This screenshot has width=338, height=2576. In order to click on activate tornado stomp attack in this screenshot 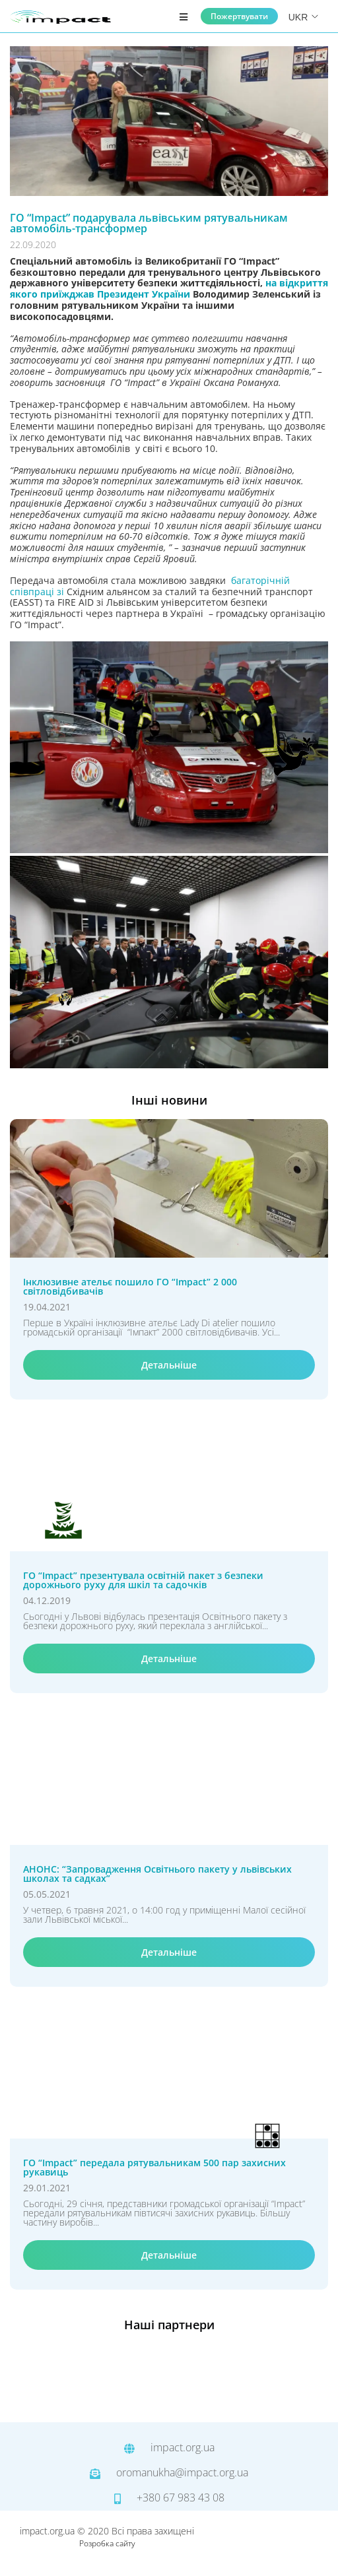, I will do `click(63, 1520)`.